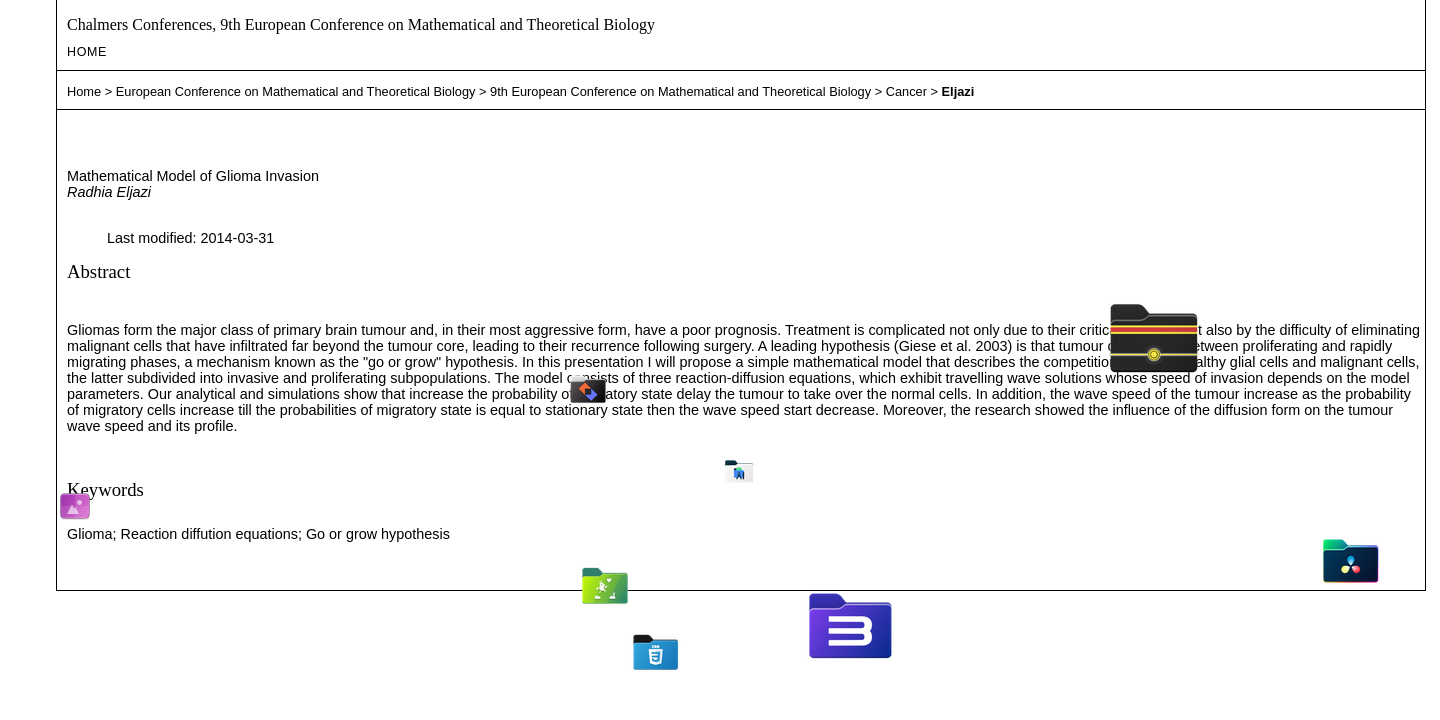 The height and width of the screenshot is (720, 1440). I want to click on open ktor project folder, so click(588, 390).